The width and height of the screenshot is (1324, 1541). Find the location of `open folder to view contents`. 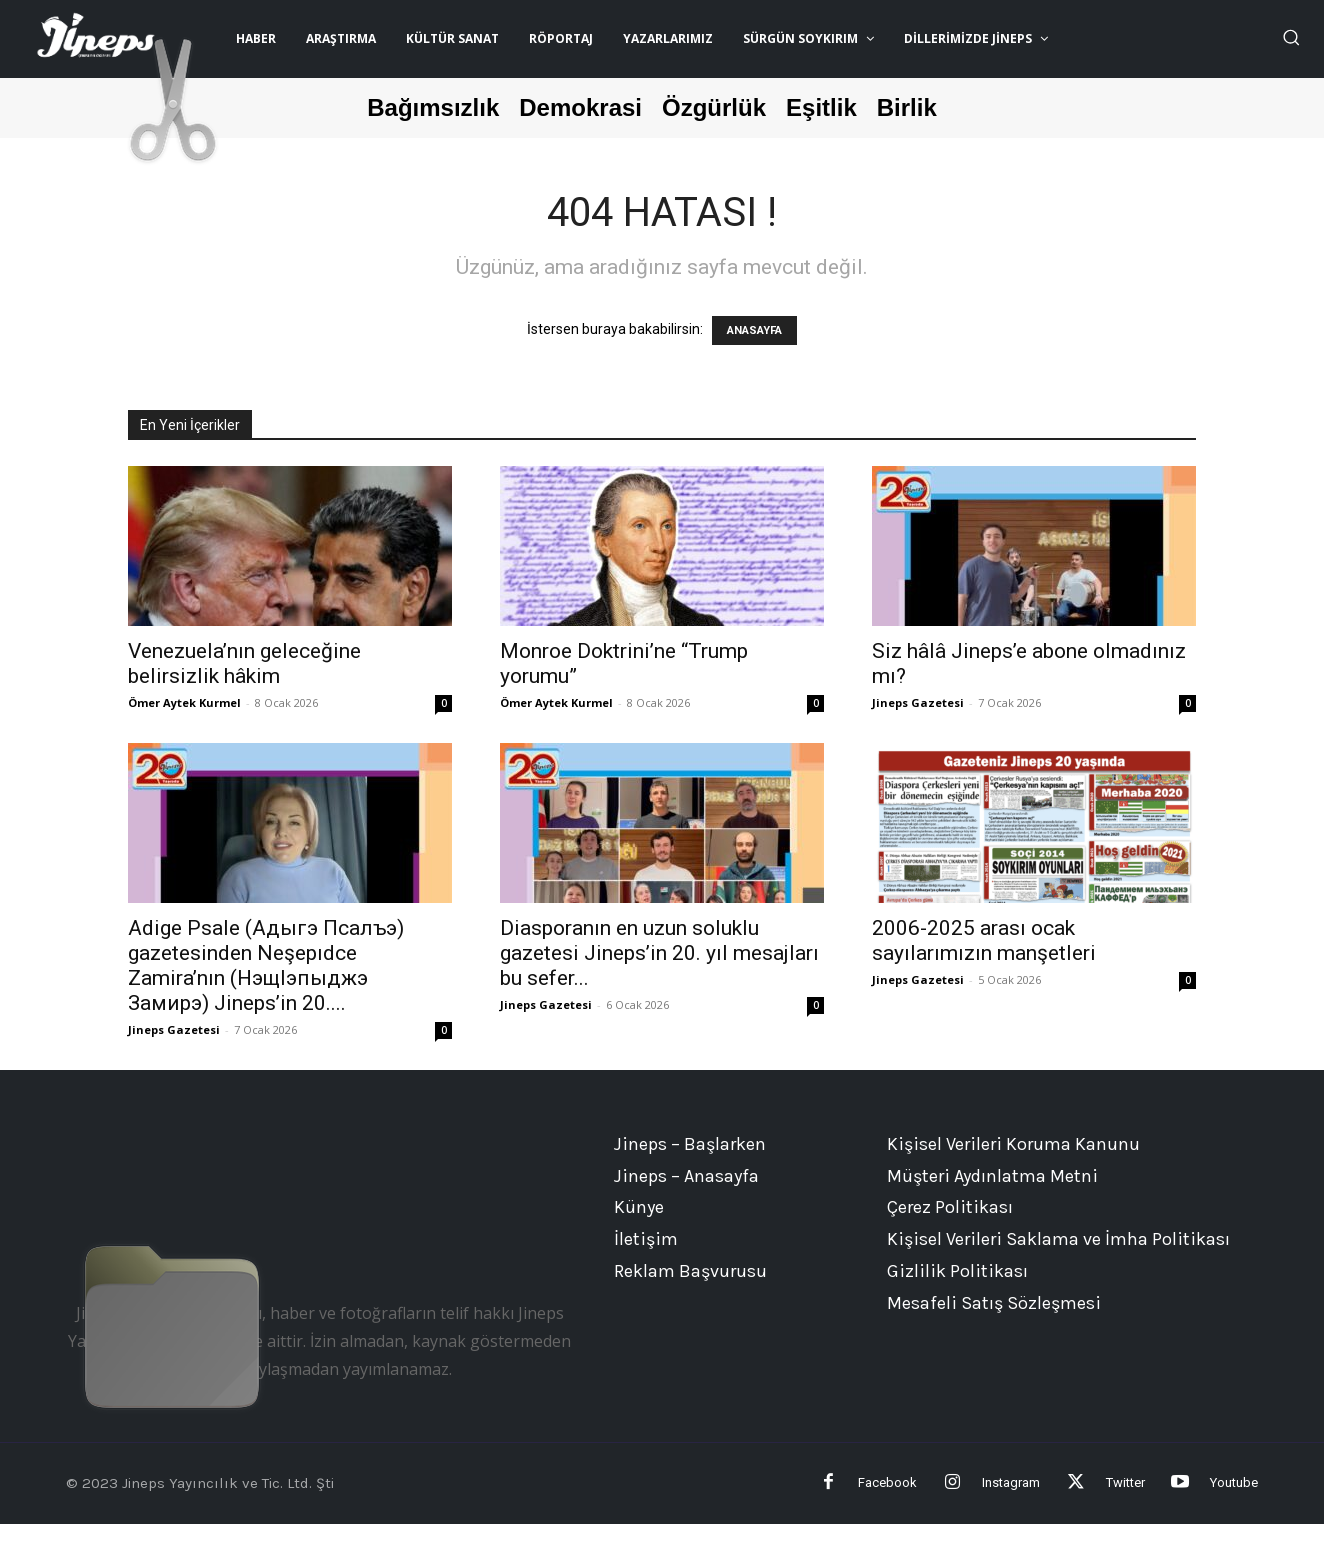

open folder to view contents is located at coordinates (172, 1327).